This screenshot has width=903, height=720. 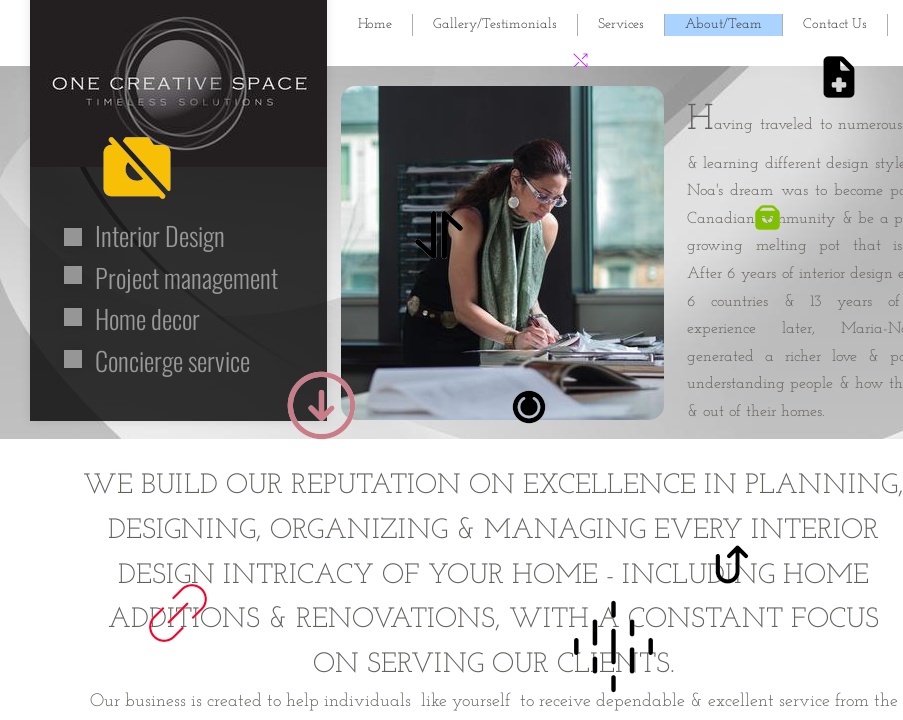 I want to click on shuffle playback order, so click(x=580, y=60).